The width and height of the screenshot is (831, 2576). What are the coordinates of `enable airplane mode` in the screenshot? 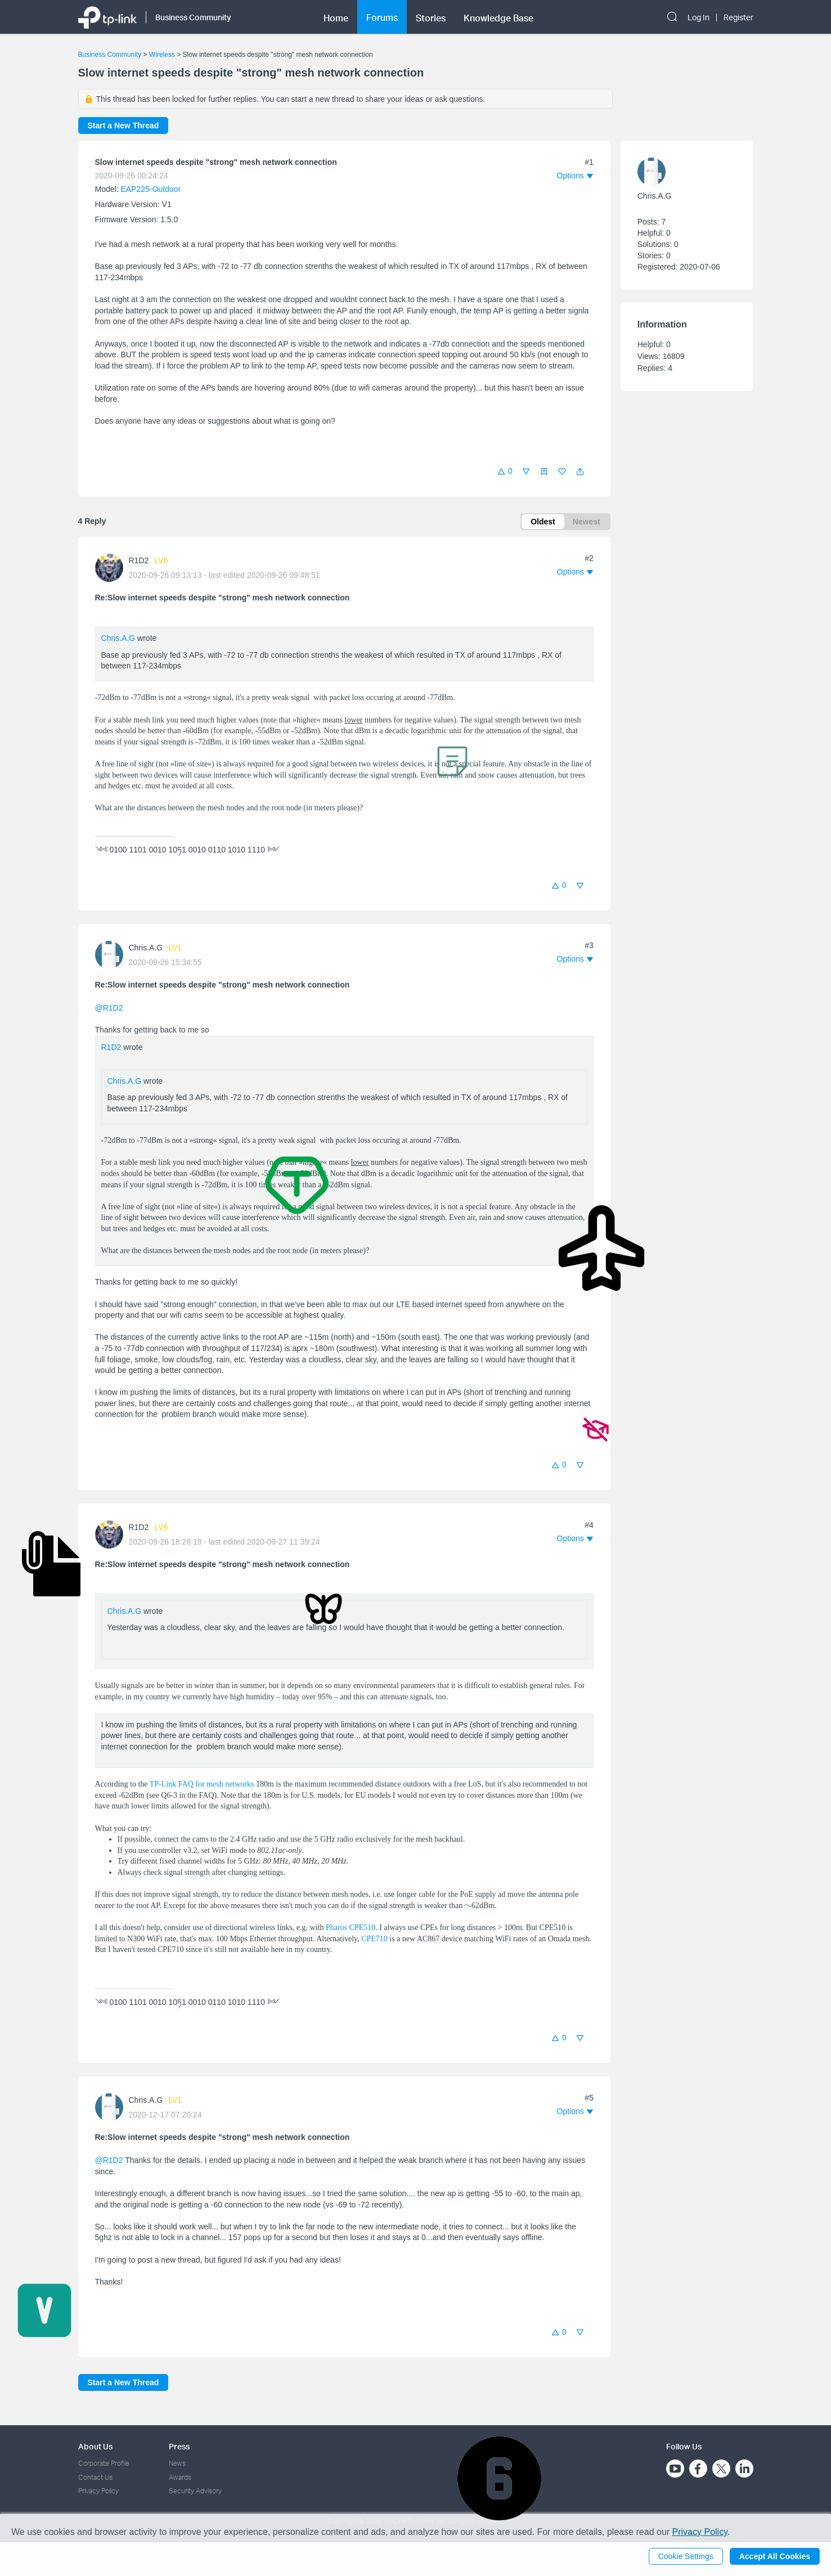 It's located at (601, 1248).